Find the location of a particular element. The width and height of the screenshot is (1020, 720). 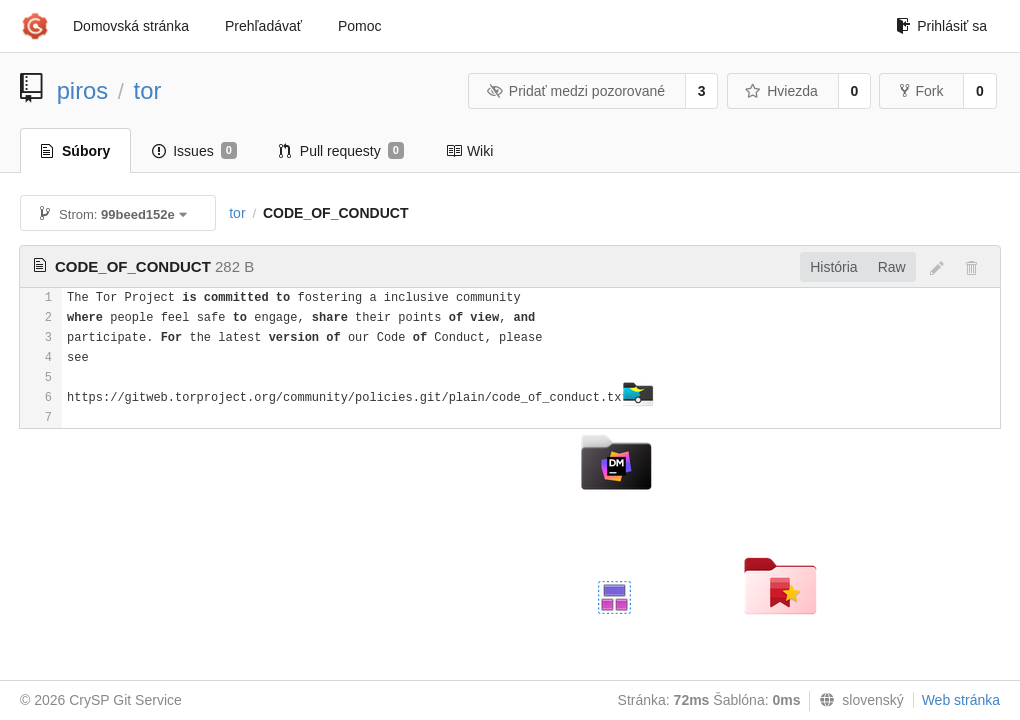

open your bookmarked files folder is located at coordinates (780, 588).